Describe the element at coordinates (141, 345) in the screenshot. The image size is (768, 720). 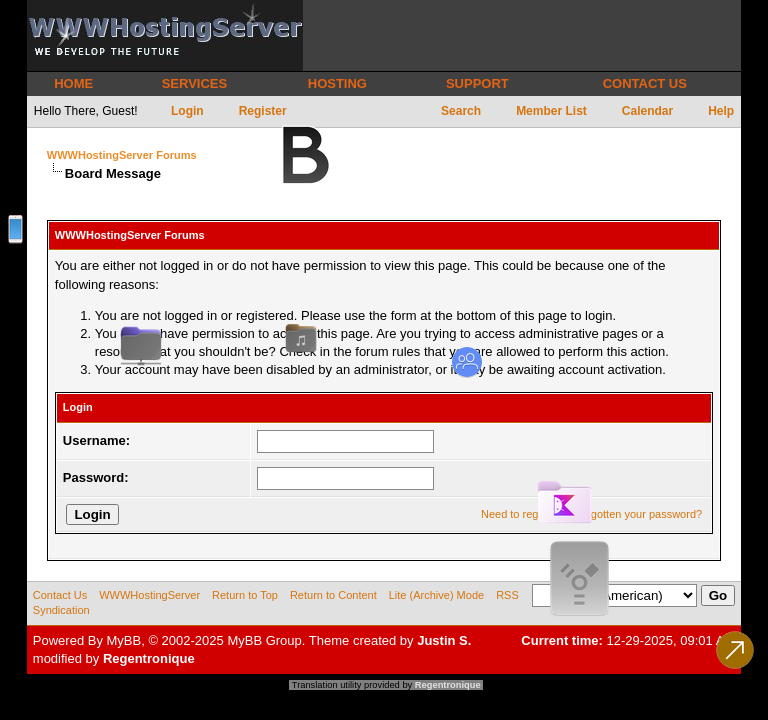
I see `access files stored on a remote server or network location` at that location.